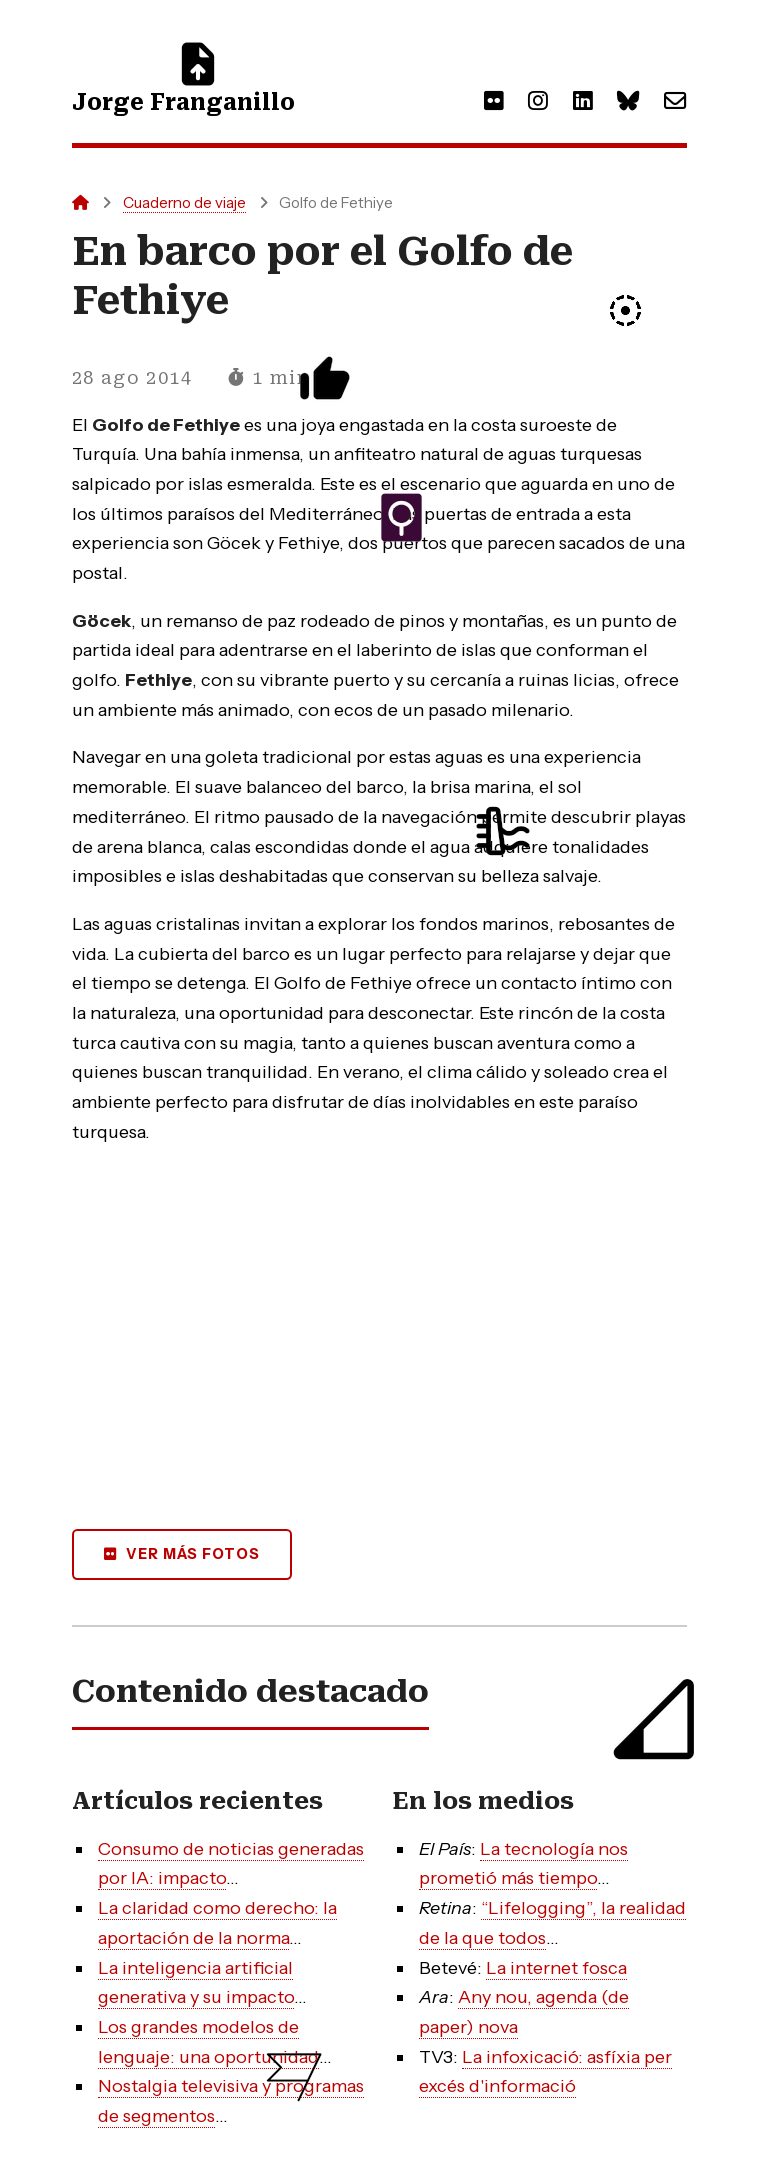  Describe the element at coordinates (625, 310) in the screenshot. I see `apply tilt-shift blur effect to photo` at that location.